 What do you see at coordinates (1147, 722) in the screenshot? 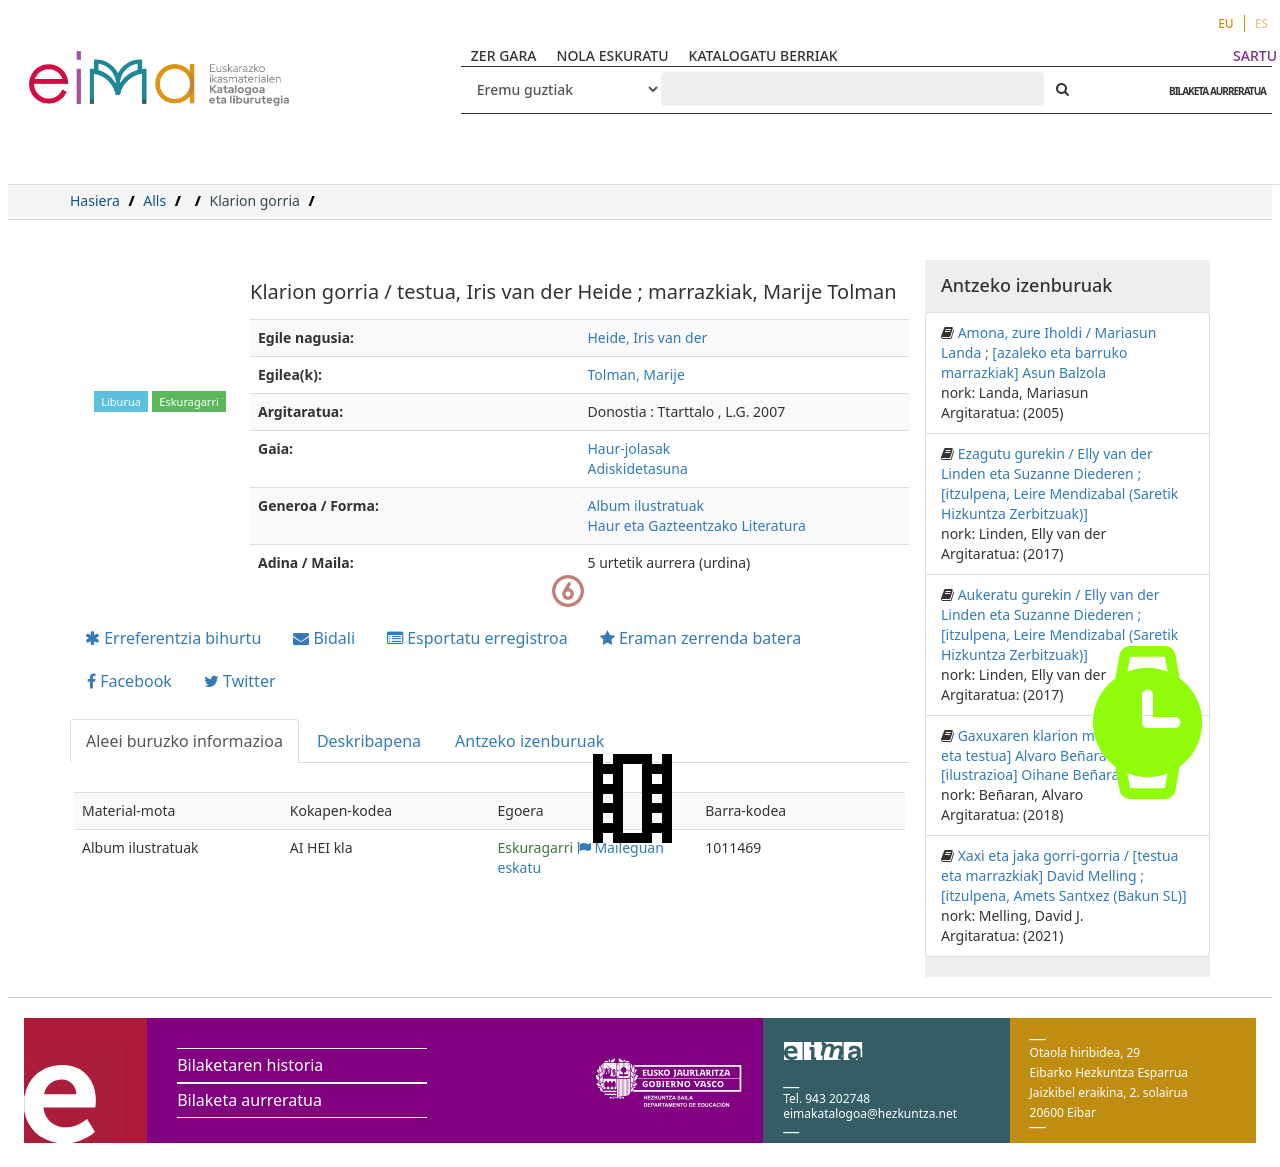
I see `view time or clock settings` at bounding box center [1147, 722].